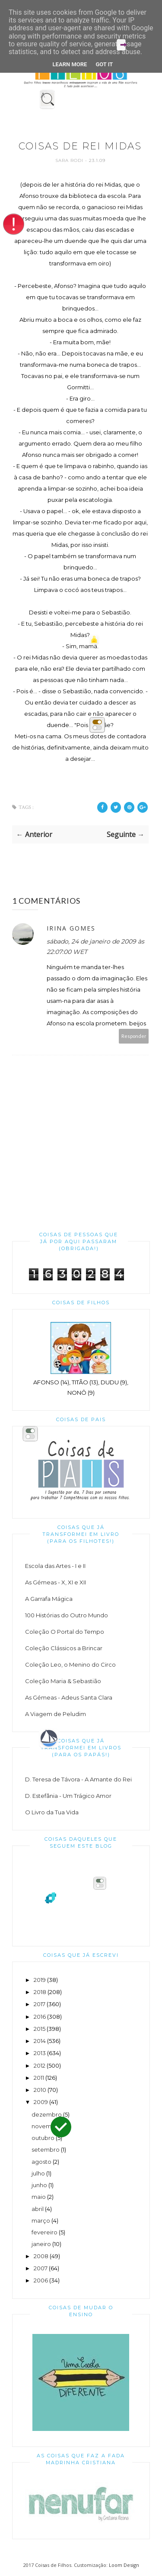  What do you see at coordinates (49, 1738) in the screenshot?
I see `open the Solus operating system app` at bounding box center [49, 1738].